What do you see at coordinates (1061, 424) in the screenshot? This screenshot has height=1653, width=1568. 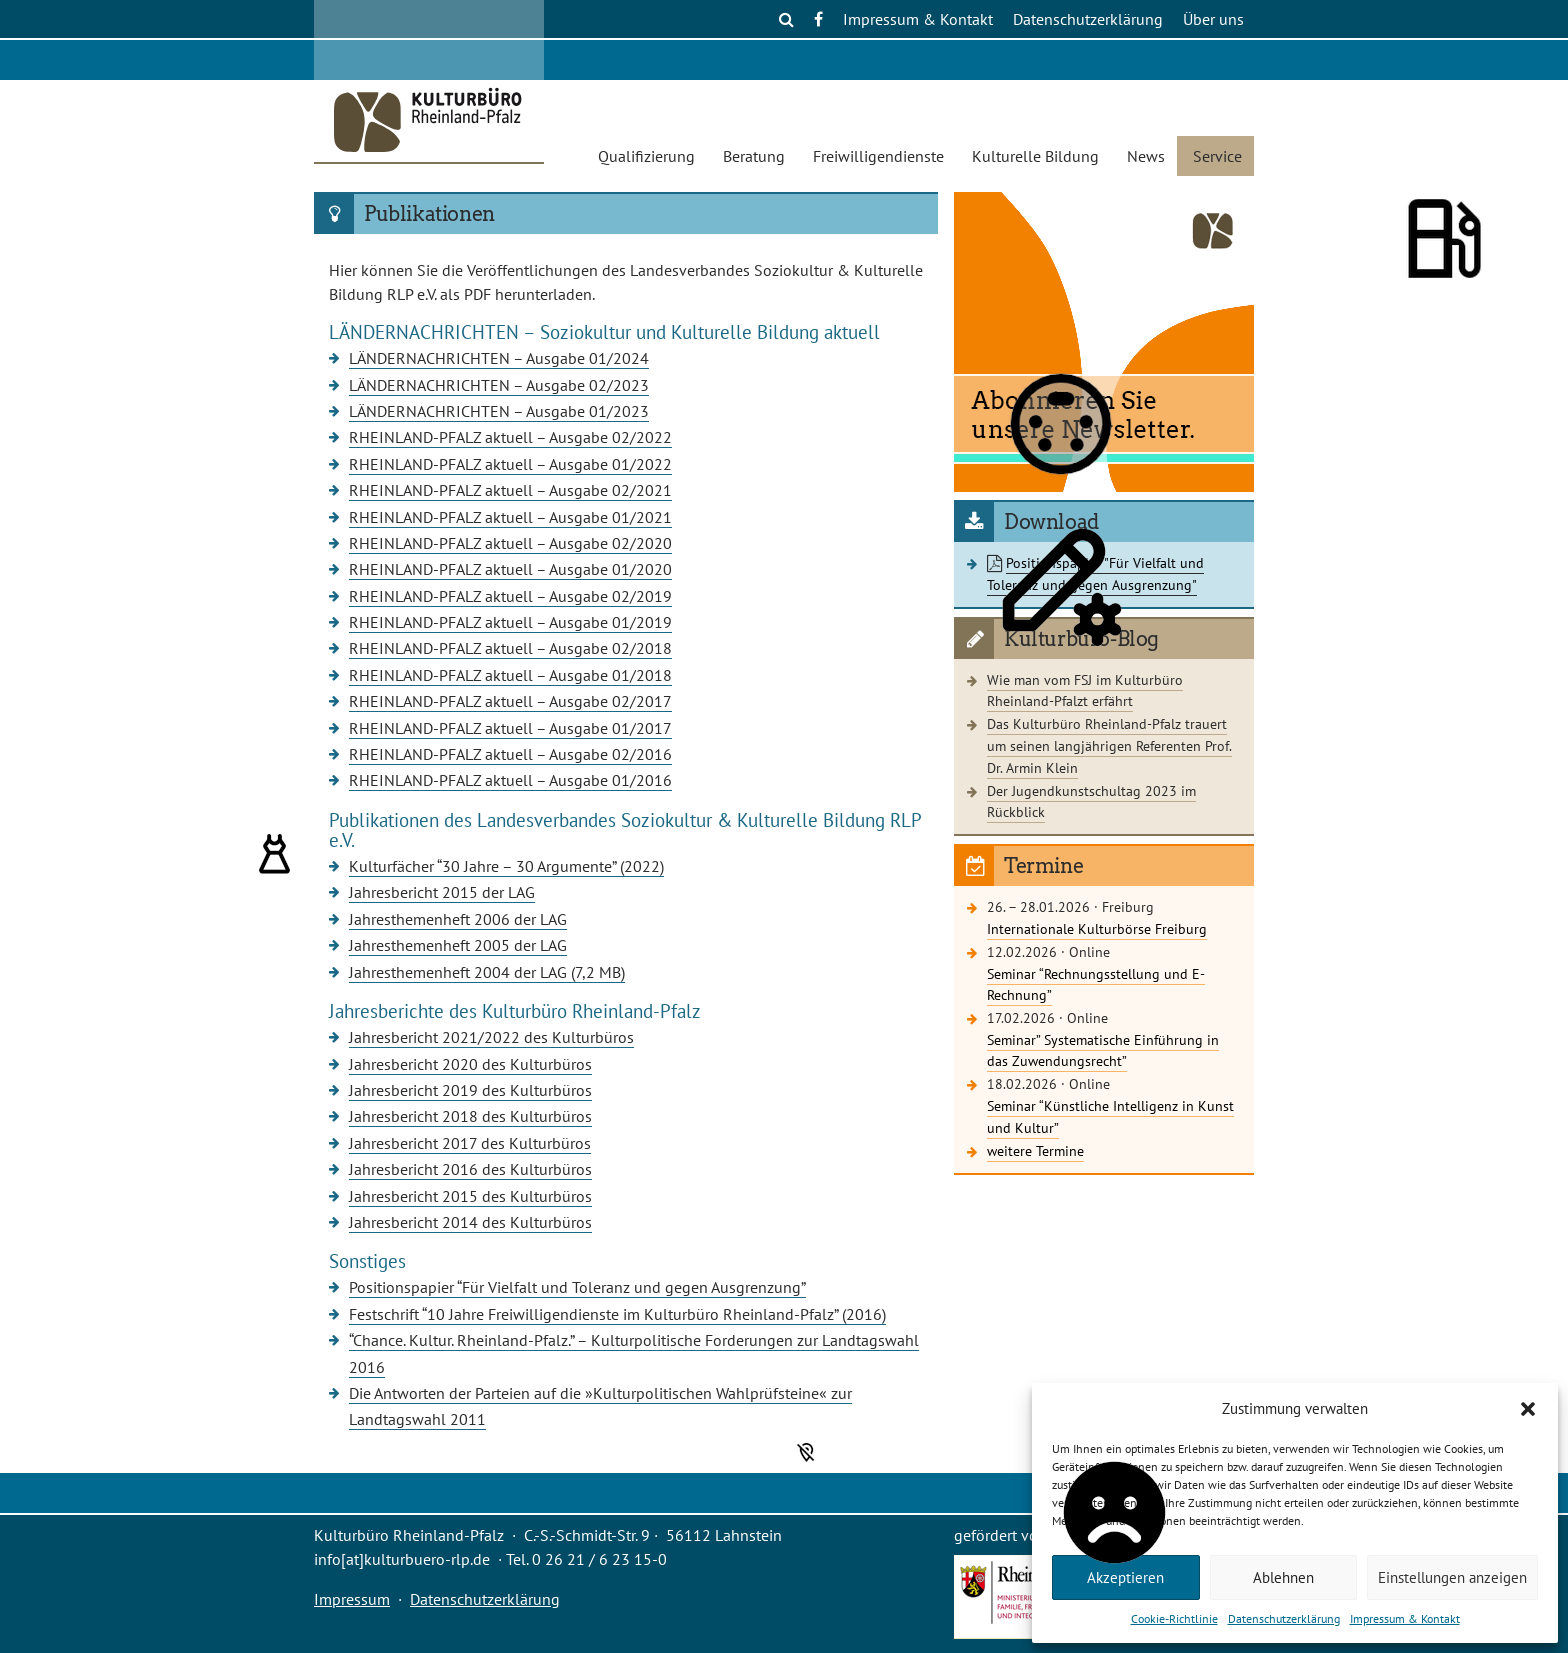 I see `configure s-video input settings` at bounding box center [1061, 424].